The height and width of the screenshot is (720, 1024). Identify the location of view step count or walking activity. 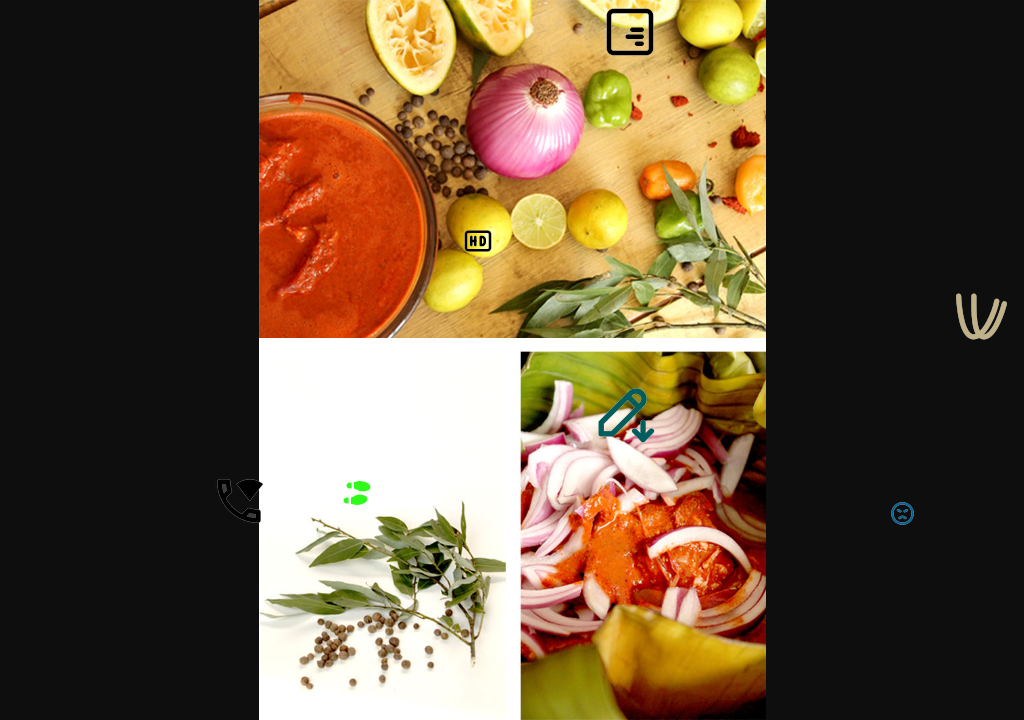
(357, 493).